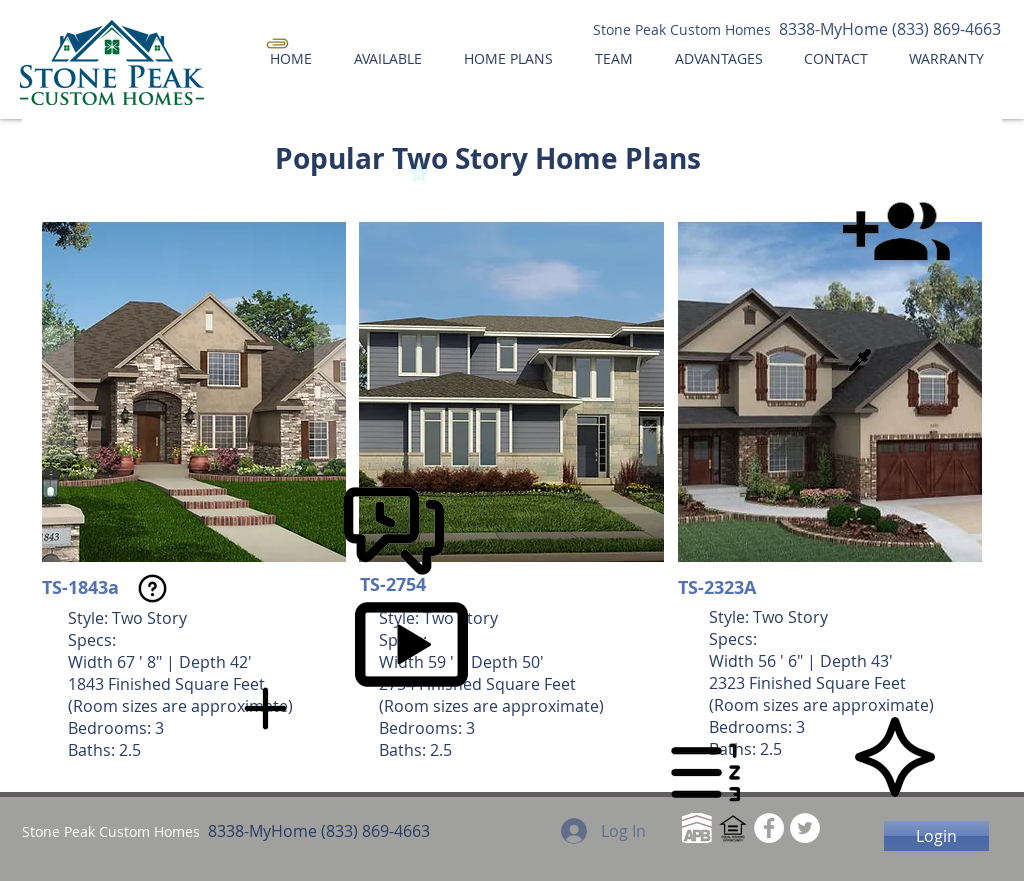  I want to click on pick a color from the screen, so click(860, 360).